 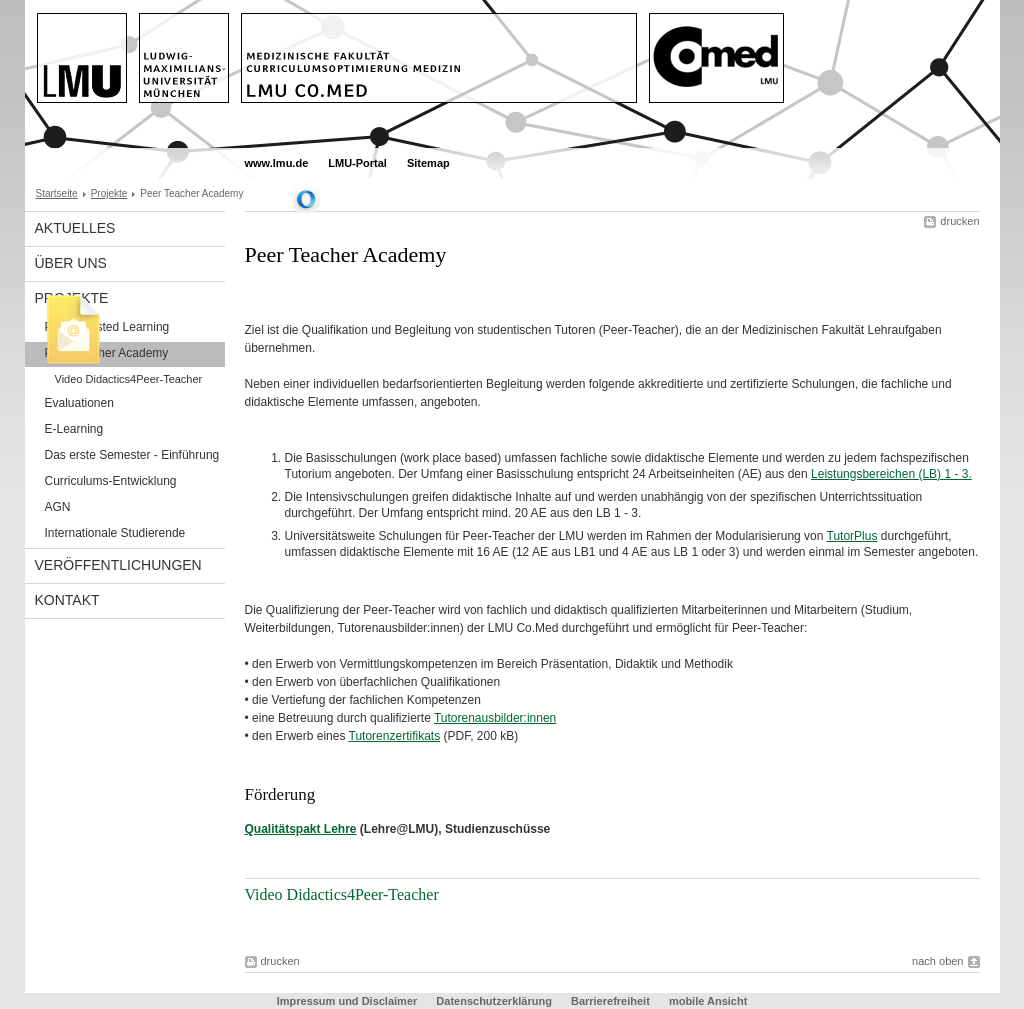 I want to click on mbox email archive file, so click(x=73, y=329).